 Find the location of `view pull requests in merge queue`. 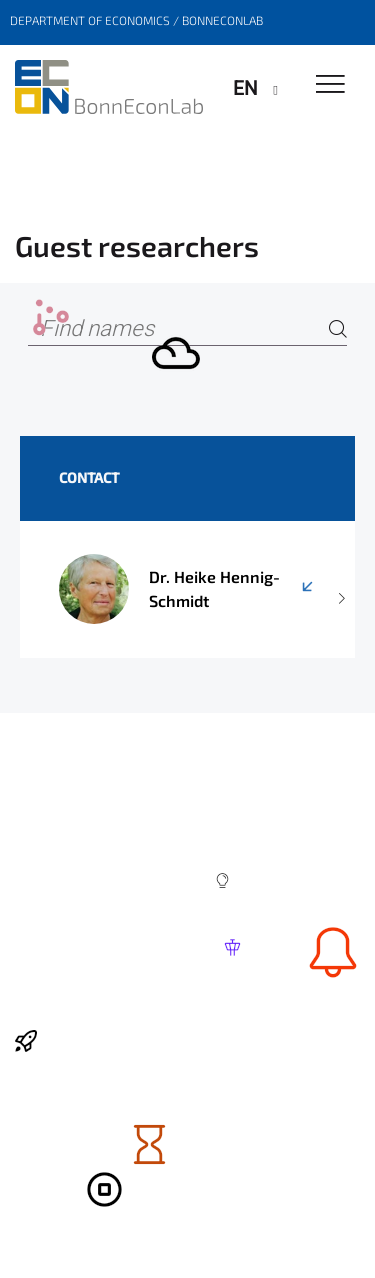

view pull requests in merge queue is located at coordinates (51, 316).